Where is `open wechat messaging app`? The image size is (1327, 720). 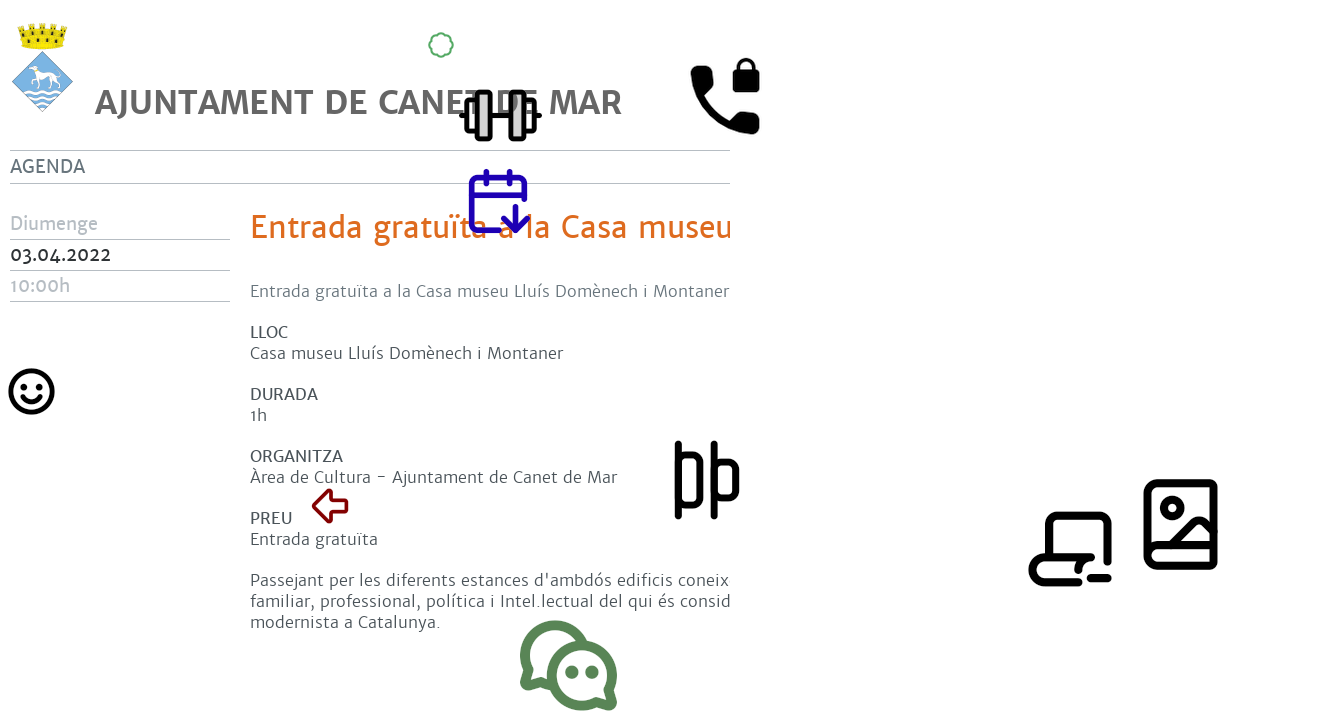
open wechat messaging app is located at coordinates (568, 665).